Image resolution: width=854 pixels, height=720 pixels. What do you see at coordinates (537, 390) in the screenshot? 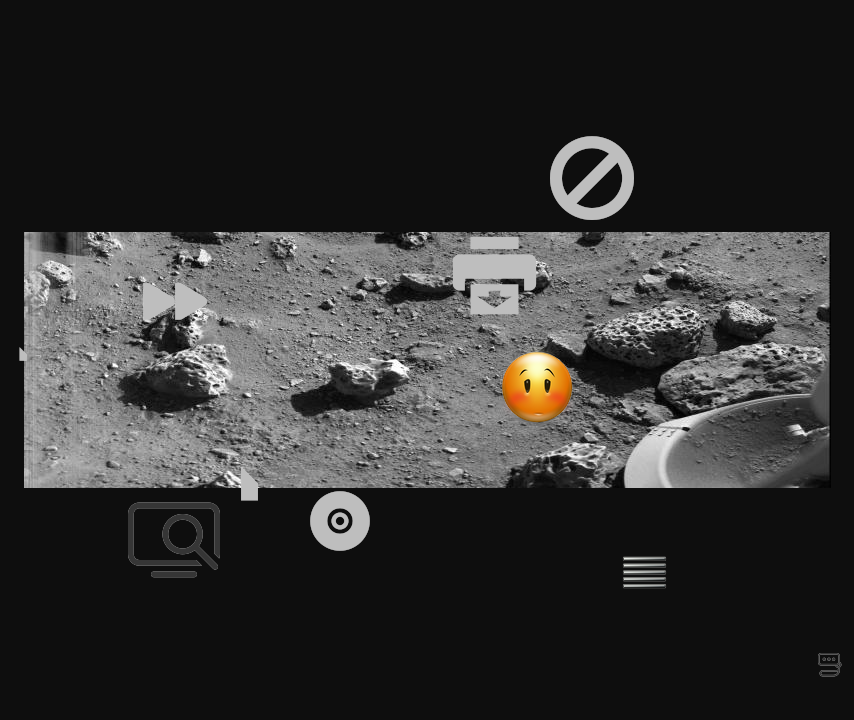
I see `indicates embarrassment or awkwardness in a message` at bounding box center [537, 390].